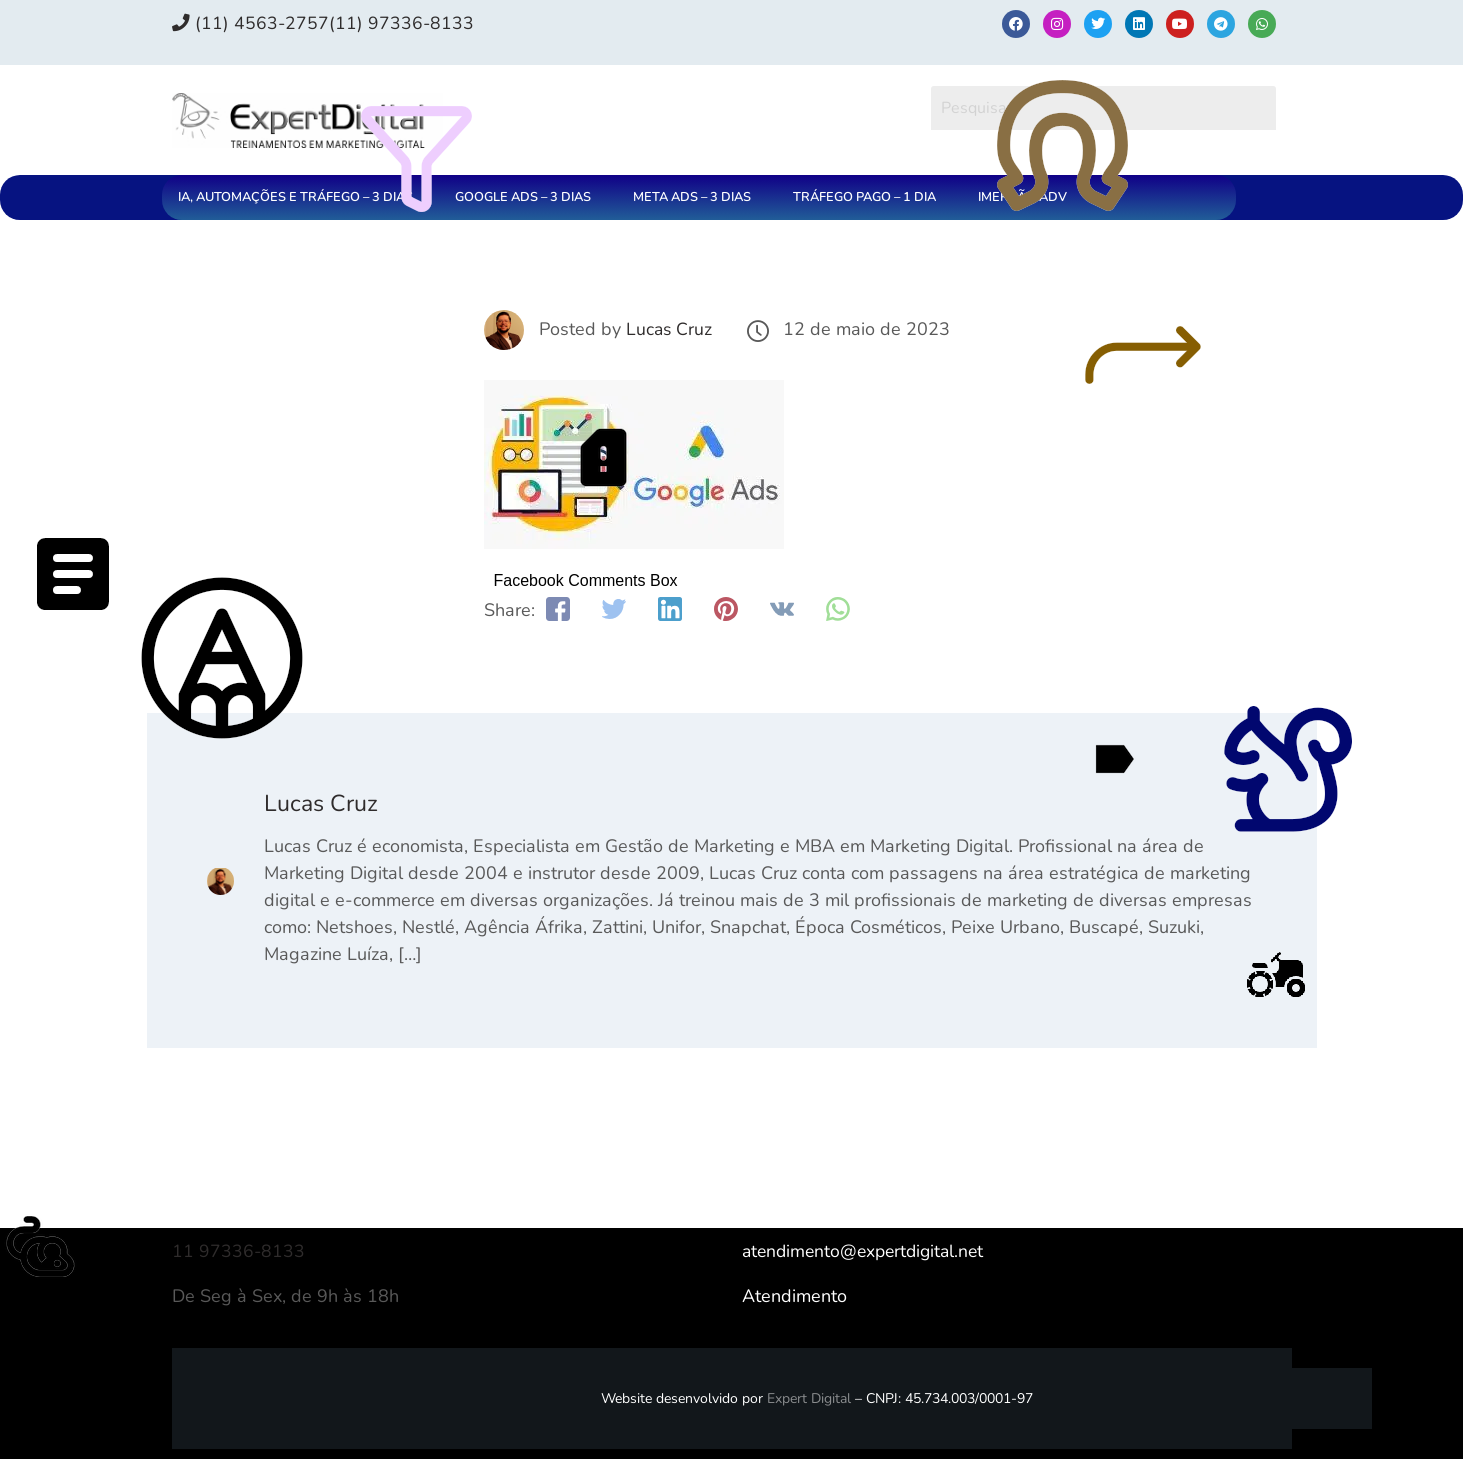 The image size is (1463, 1459). What do you see at coordinates (222, 658) in the screenshot?
I see `edit profile or account settings` at bounding box center [222, 658].